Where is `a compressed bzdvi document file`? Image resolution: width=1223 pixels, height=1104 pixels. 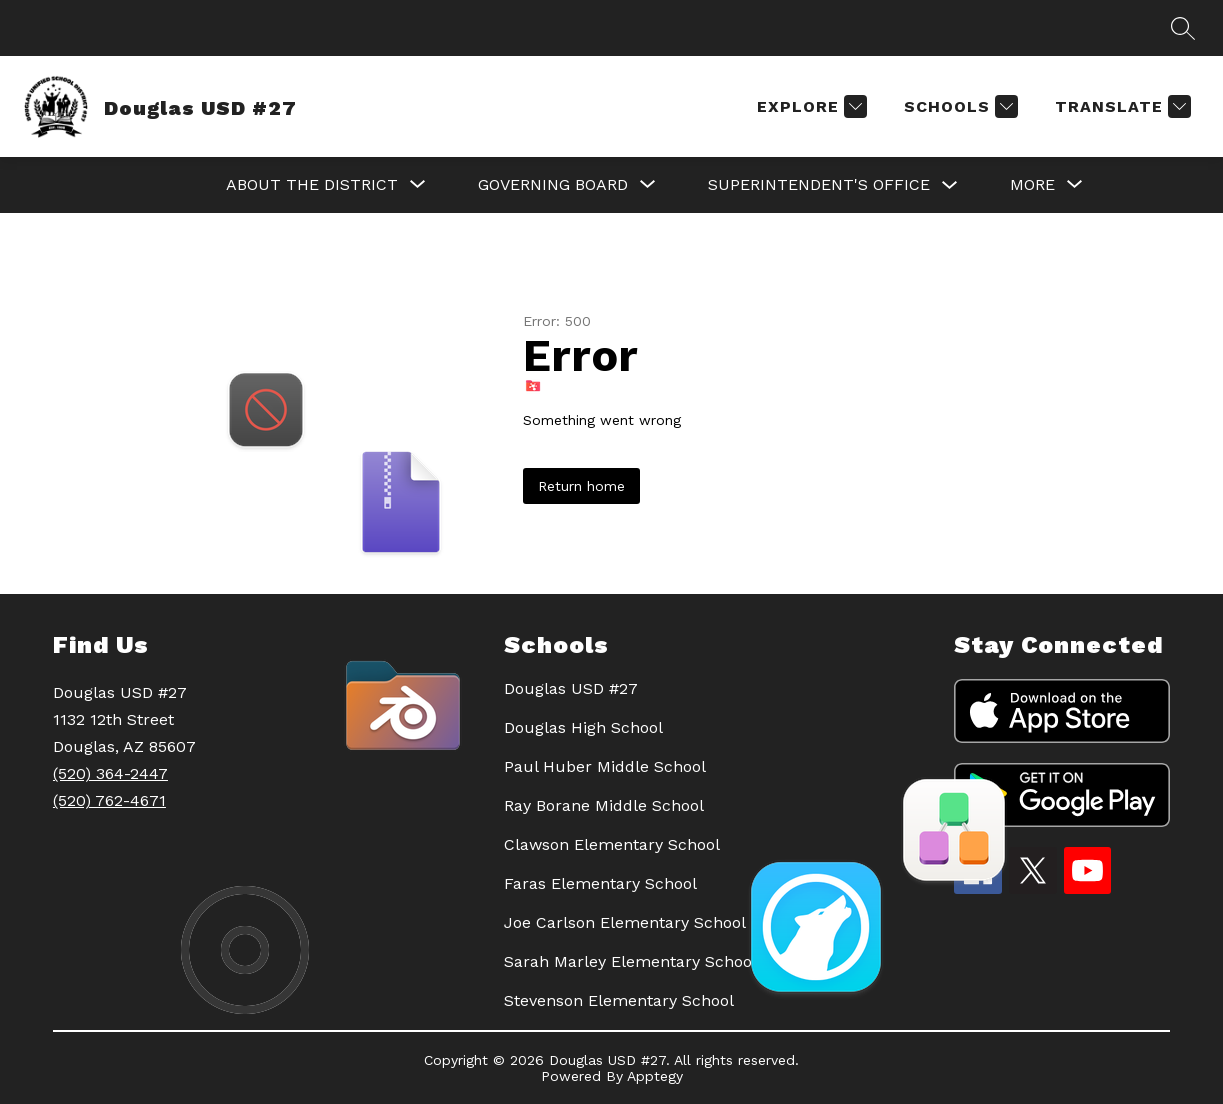 a compressed bzdvi document file is located at coordinates (401, 504).